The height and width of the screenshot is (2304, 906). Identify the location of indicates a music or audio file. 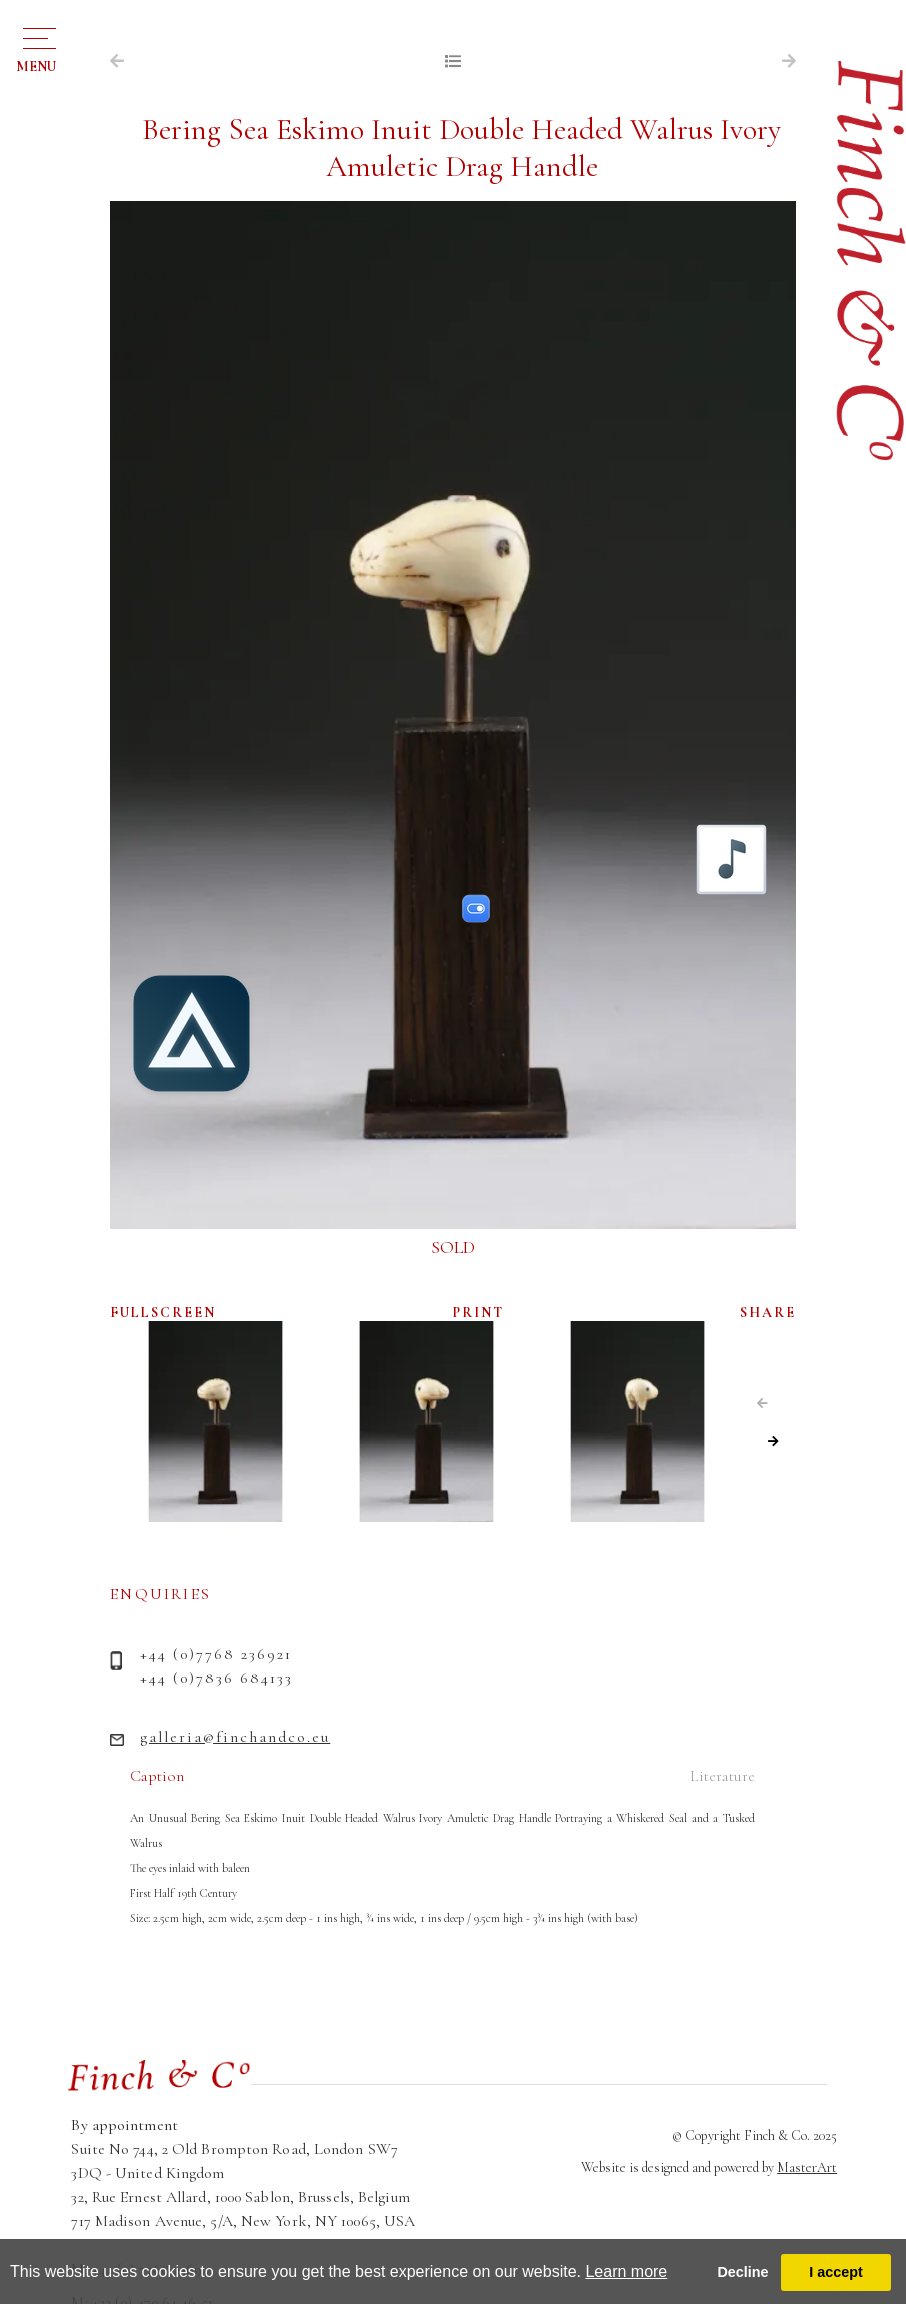
(731, 859).